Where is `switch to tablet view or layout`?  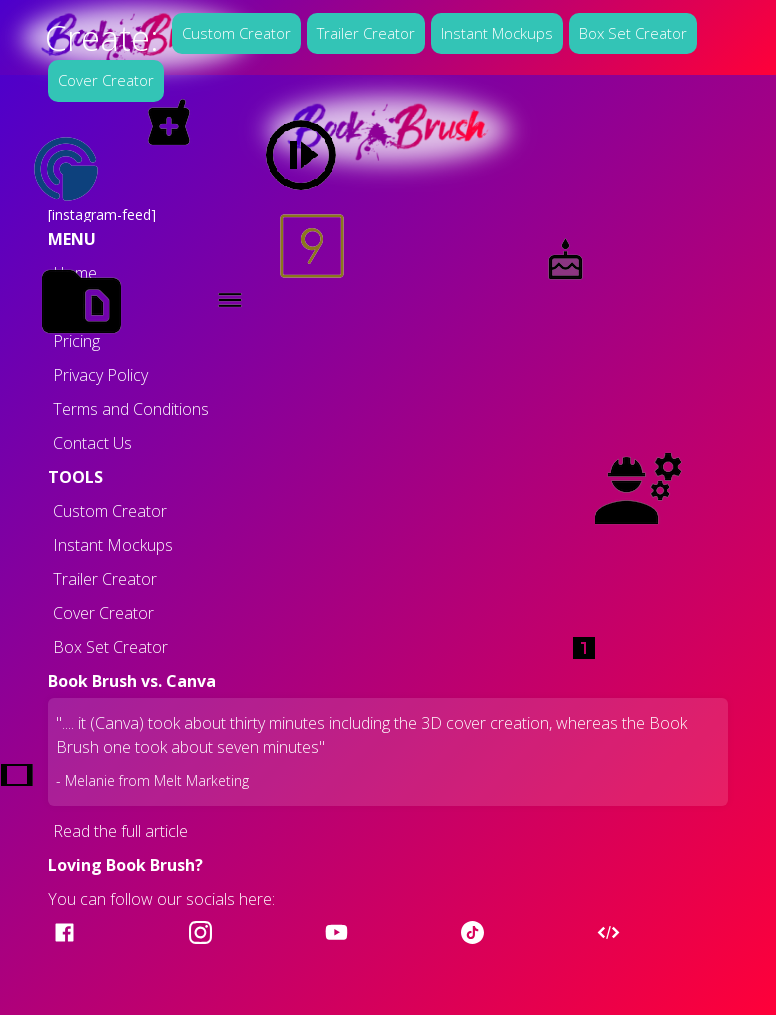 switch to tablet view or layout is located at coordinates (17, 775).